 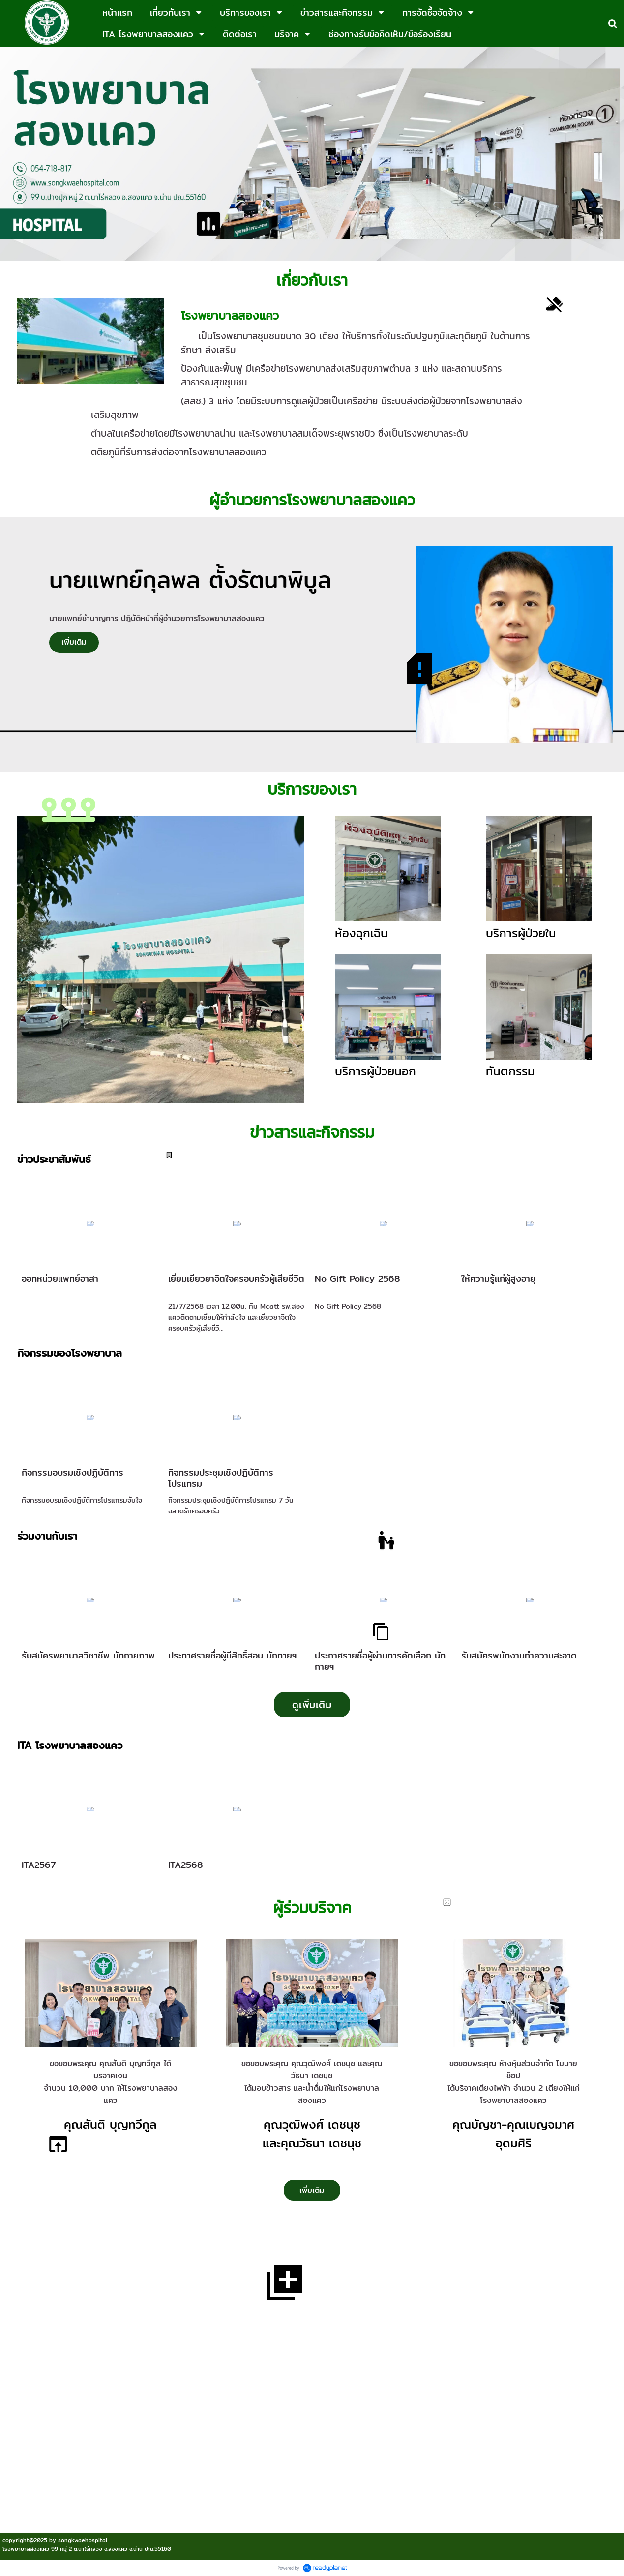 What do you see at coordinates (284, 2282) in the screenshot?
I see `add item to your library` at bounding box center [284, 2282].